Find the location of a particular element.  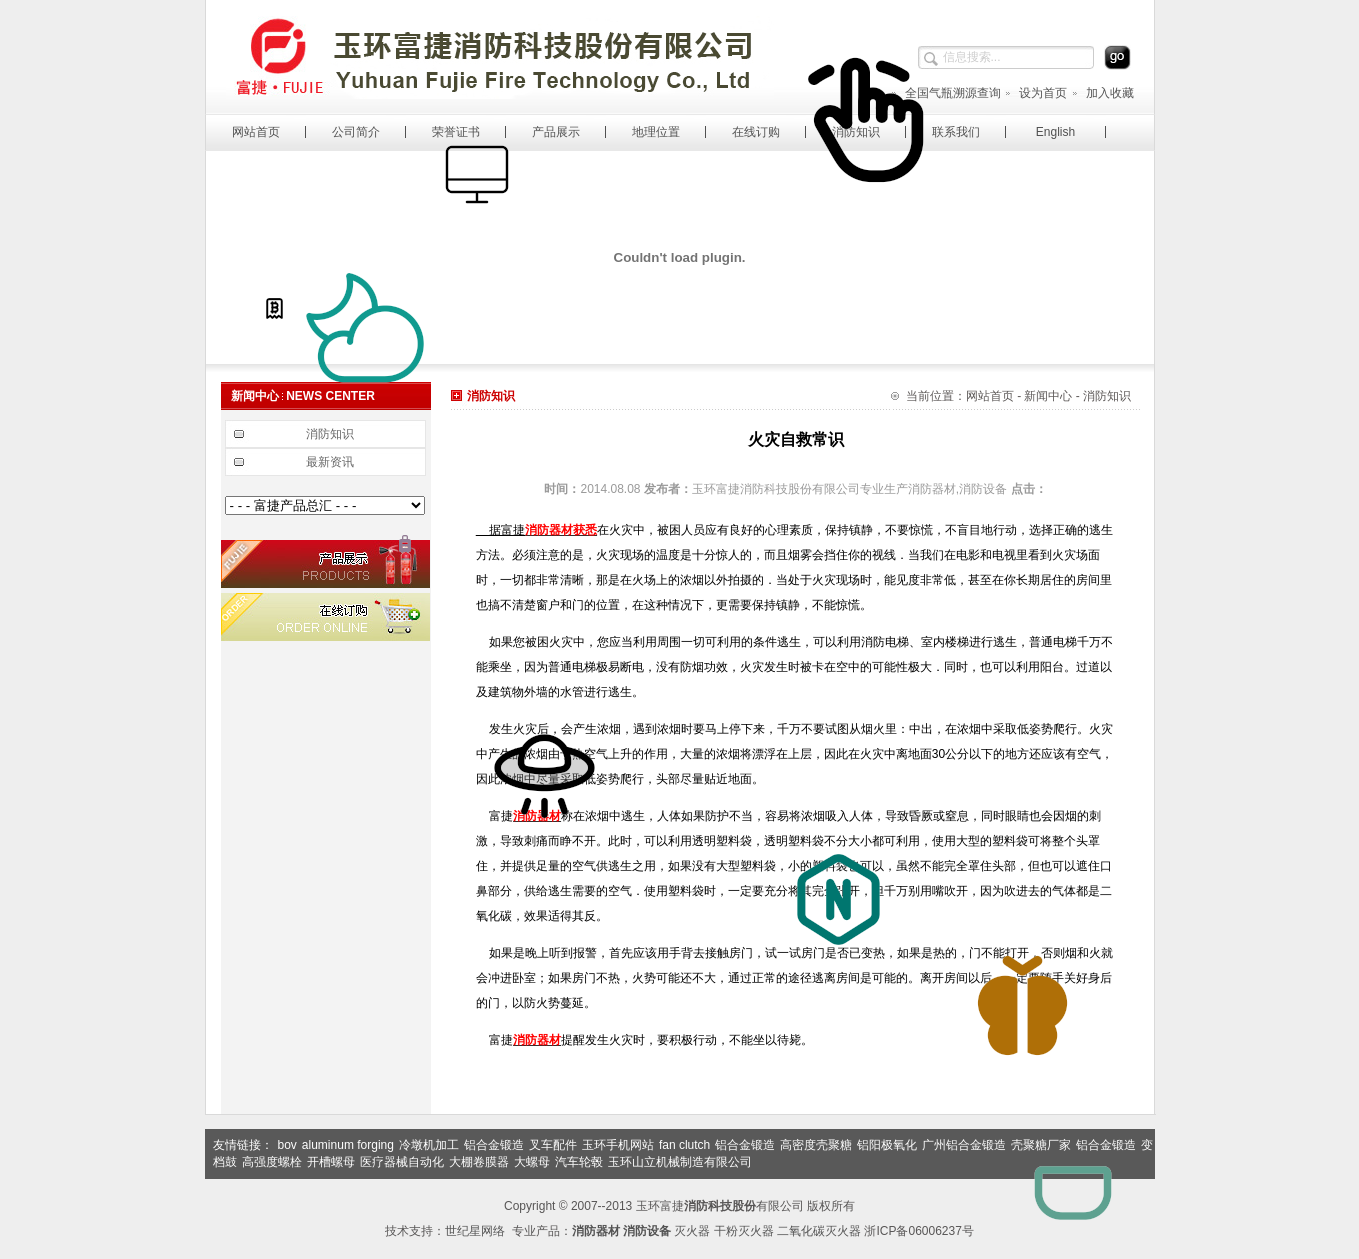

drag to move or reposition an element is located at coordinates (870, 117).